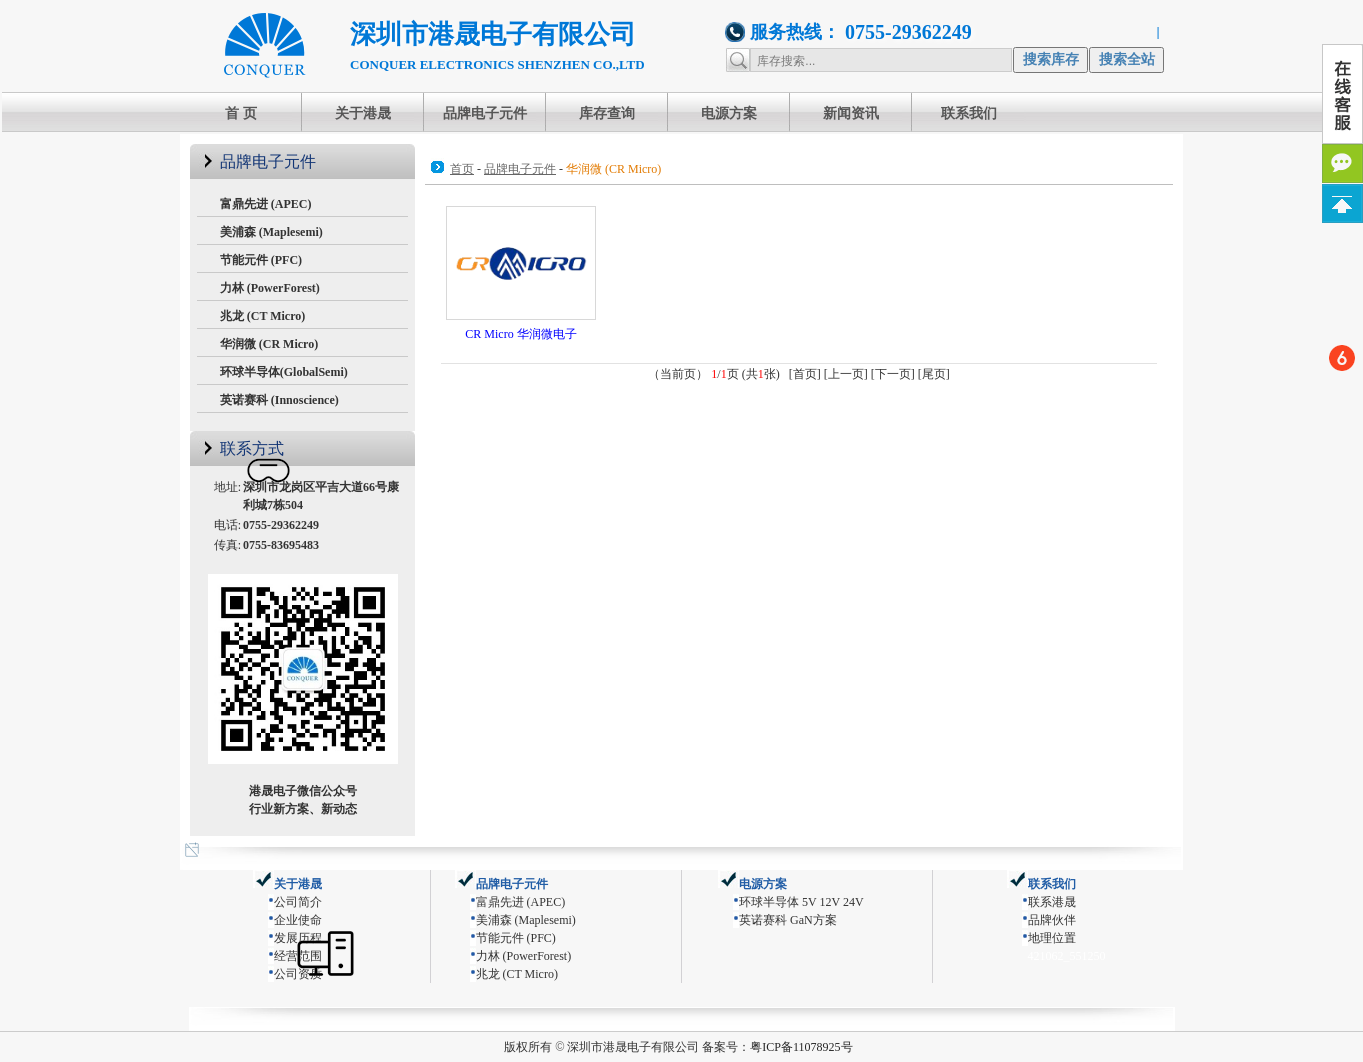 The height and width of the screenshot is (1062, 1363). Describe the element at coordinates (268, 470) in the screenshot. I see `access virtual reality or immersive mode` at that location.